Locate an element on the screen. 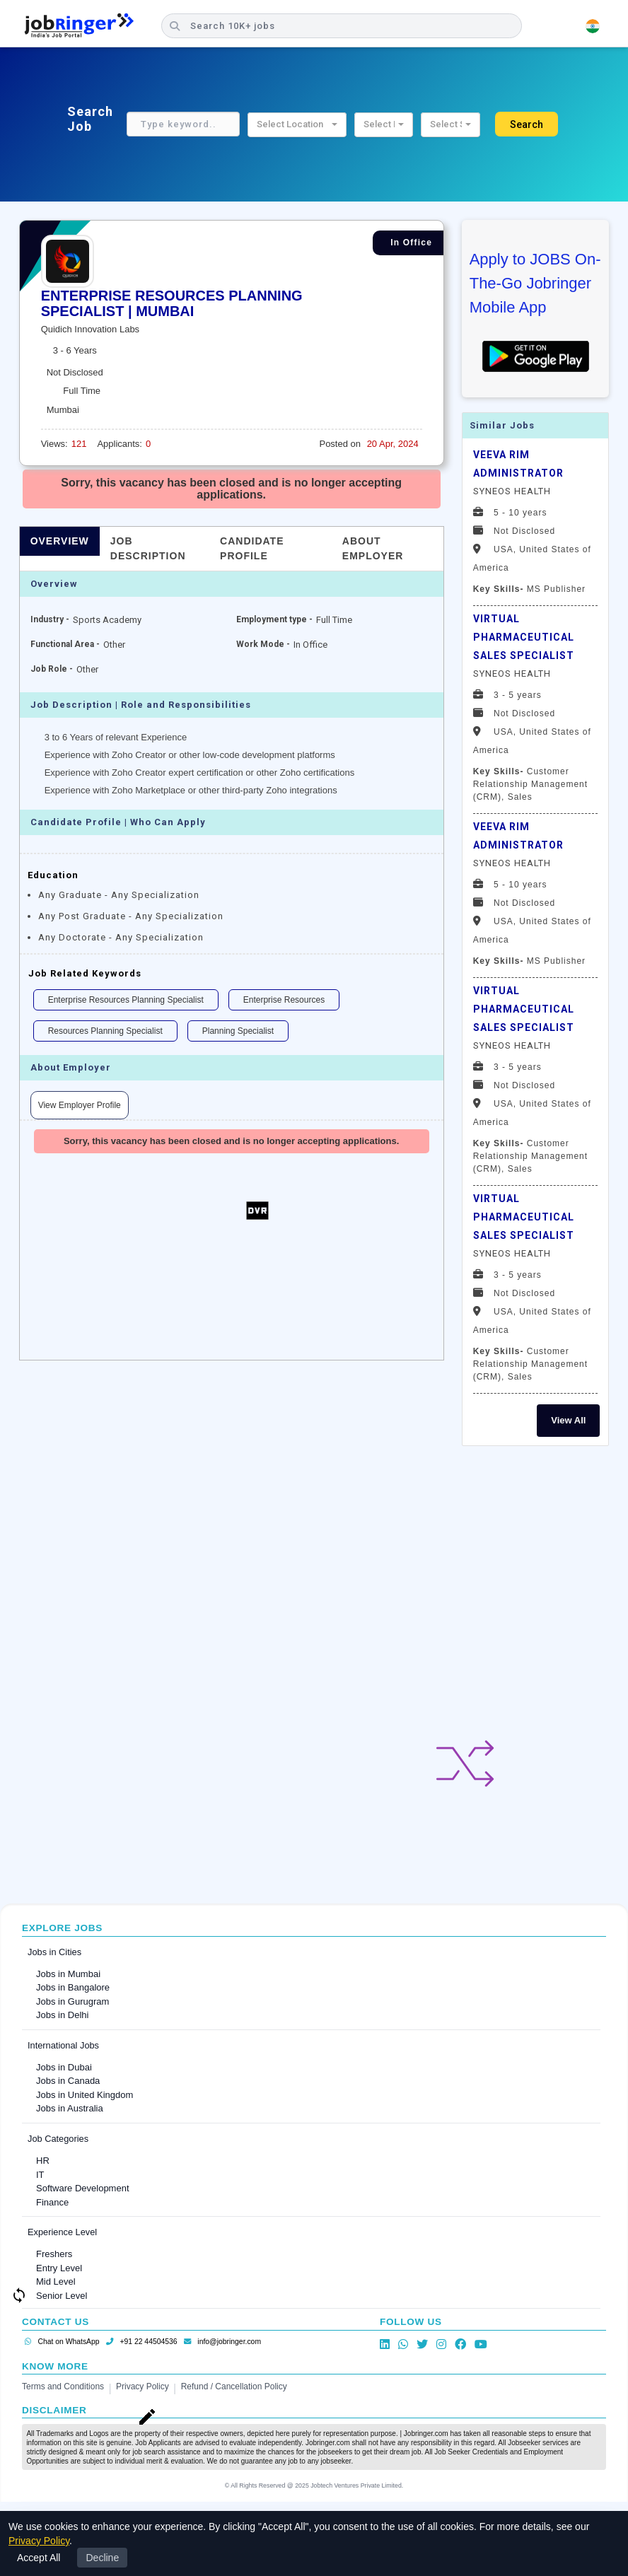 This screenshot has height=2576, width=628. edit this item is located at coordinates (147, 2417).